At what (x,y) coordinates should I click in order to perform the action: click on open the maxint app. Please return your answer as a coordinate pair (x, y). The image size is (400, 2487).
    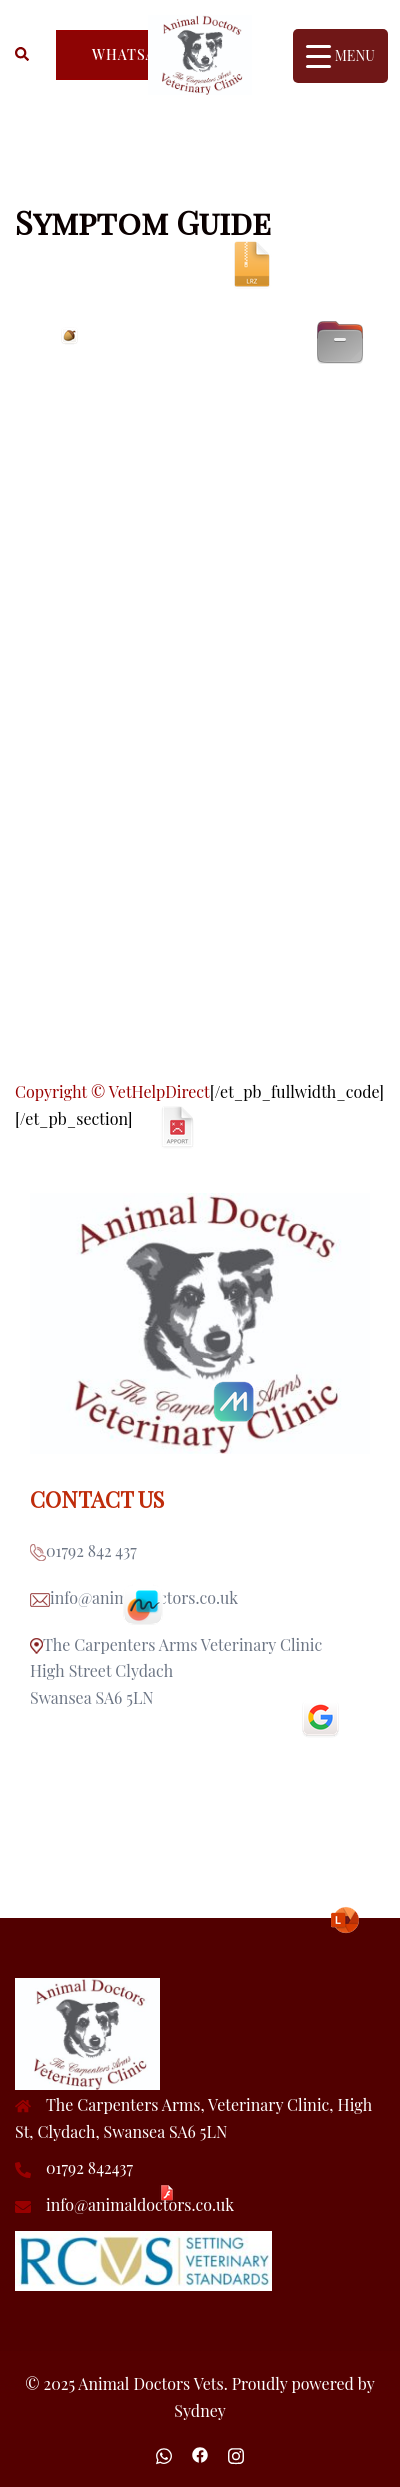
    Looking at the image, I should click on (233, 1401).